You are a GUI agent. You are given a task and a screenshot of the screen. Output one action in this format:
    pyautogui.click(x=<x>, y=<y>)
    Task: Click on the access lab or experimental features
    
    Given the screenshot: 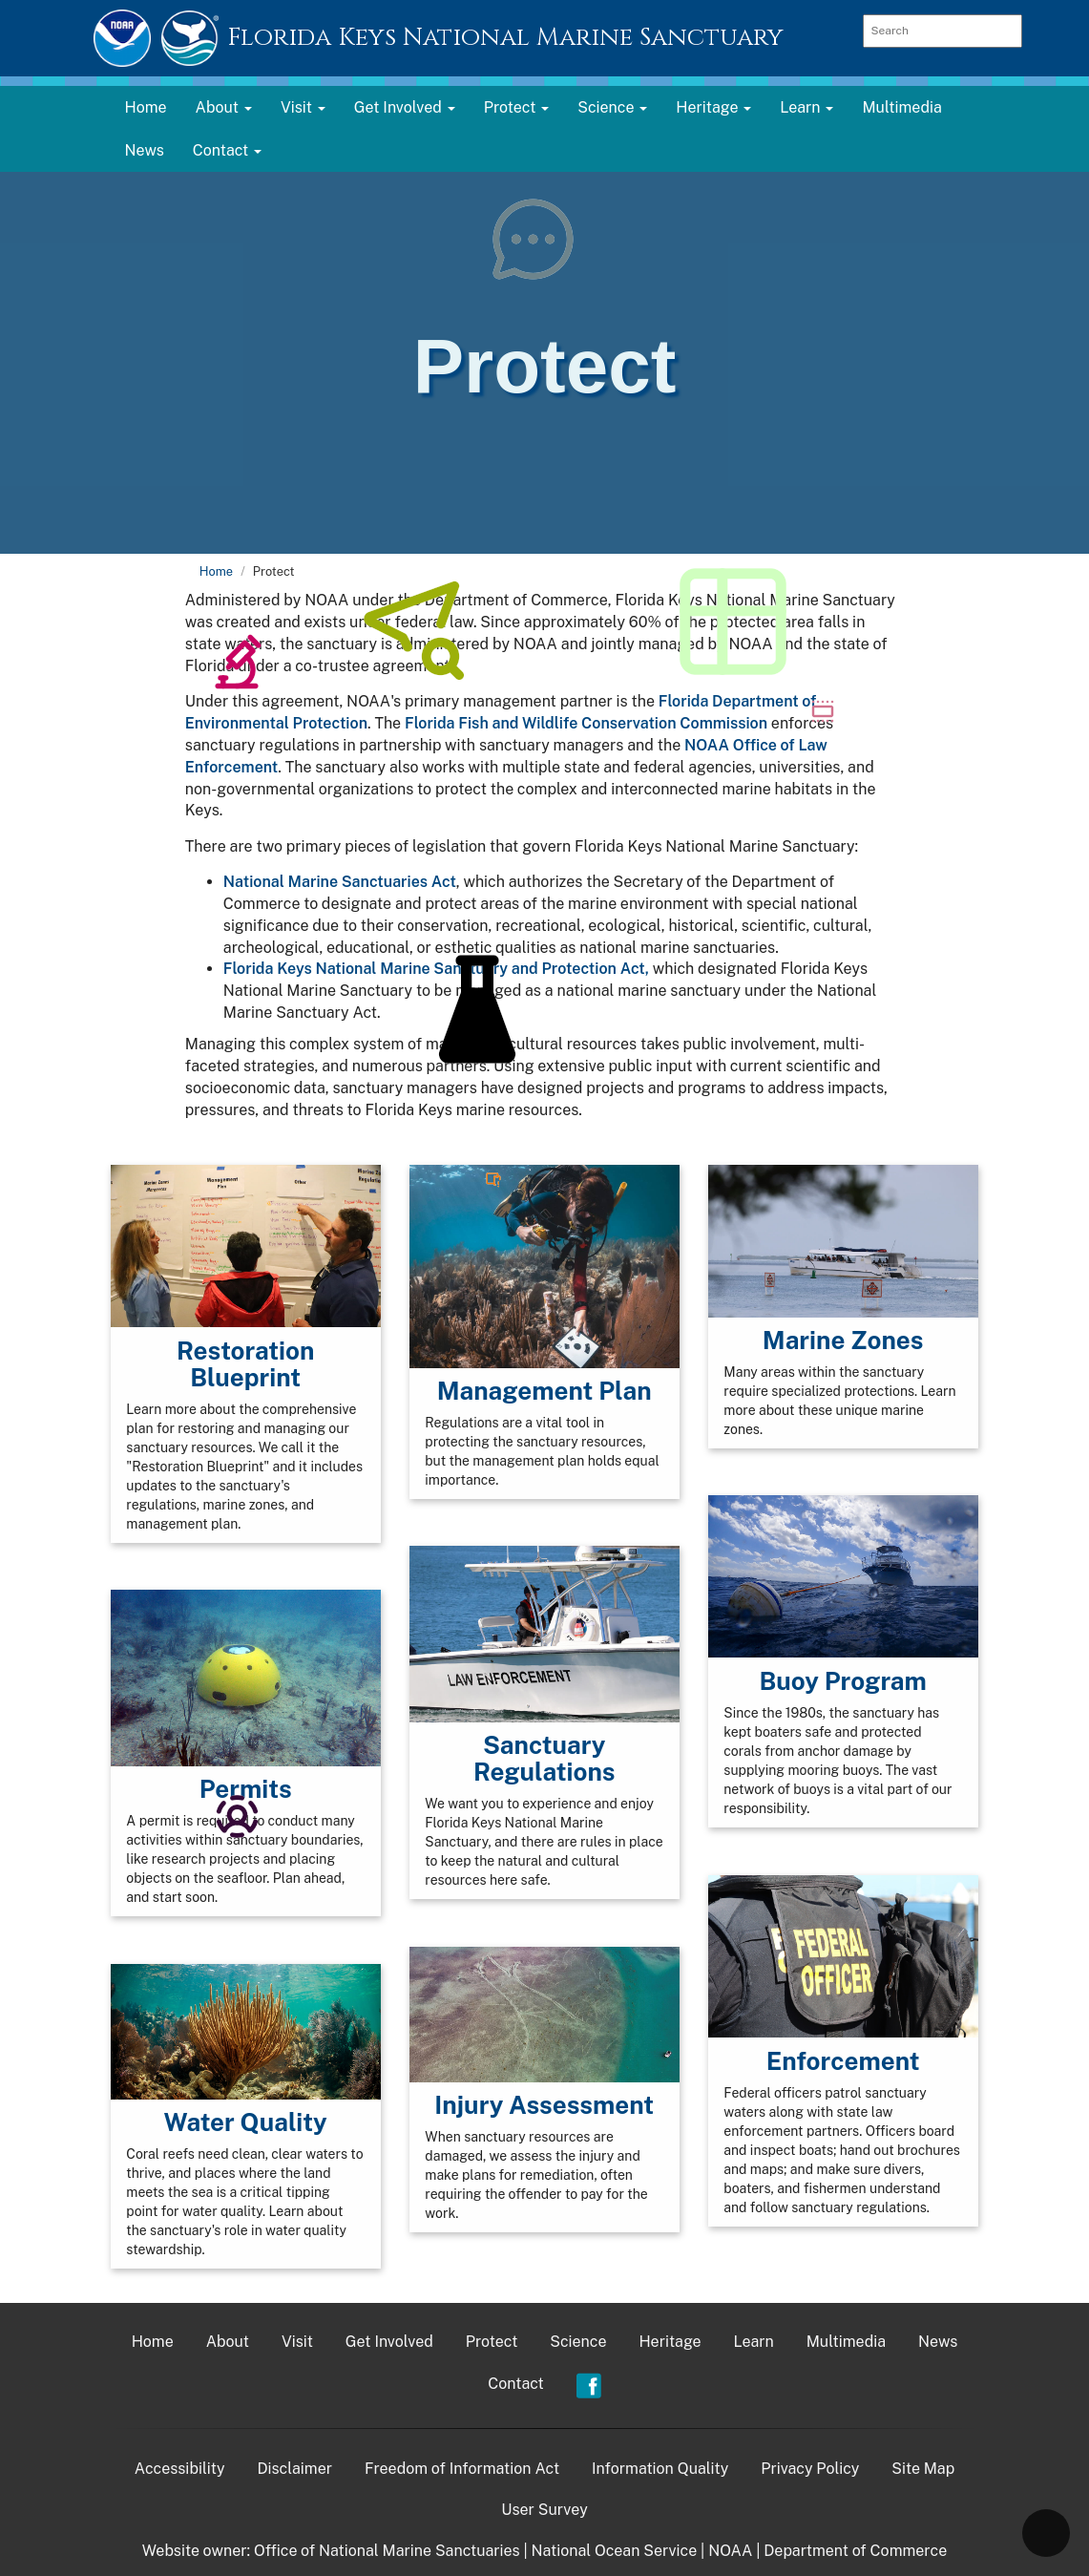 What is the action you would take?
    pyautogui.click(x=477, y=1009)
    